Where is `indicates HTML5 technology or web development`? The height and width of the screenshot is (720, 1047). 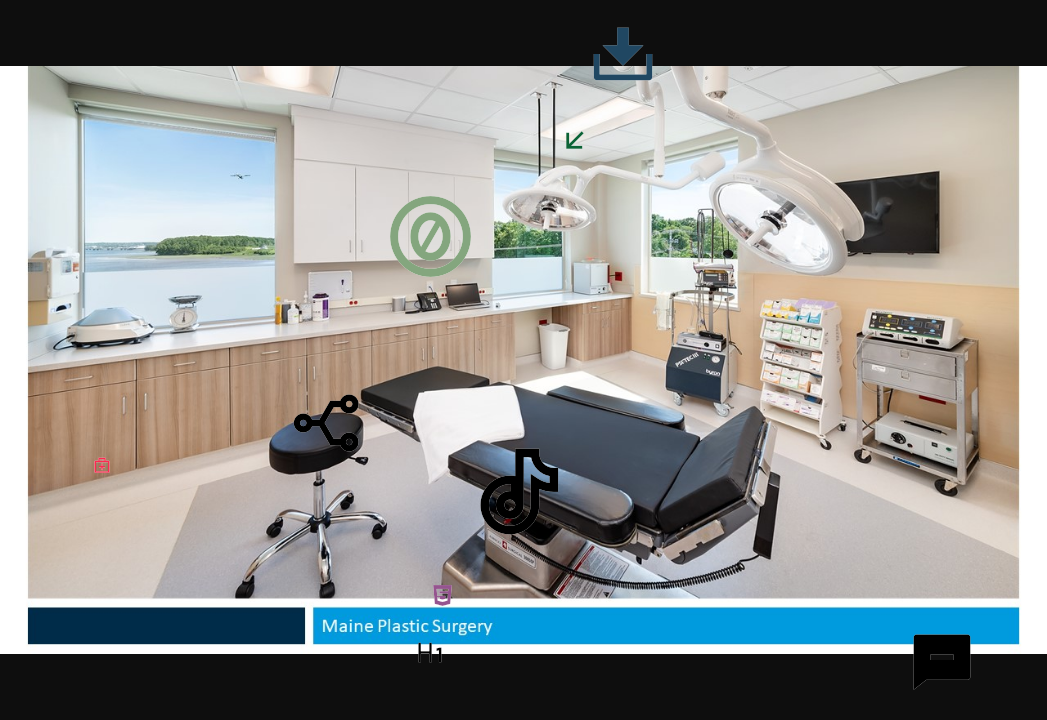
indicates HTML5 technology or web development is located at coordinates (442, 595).